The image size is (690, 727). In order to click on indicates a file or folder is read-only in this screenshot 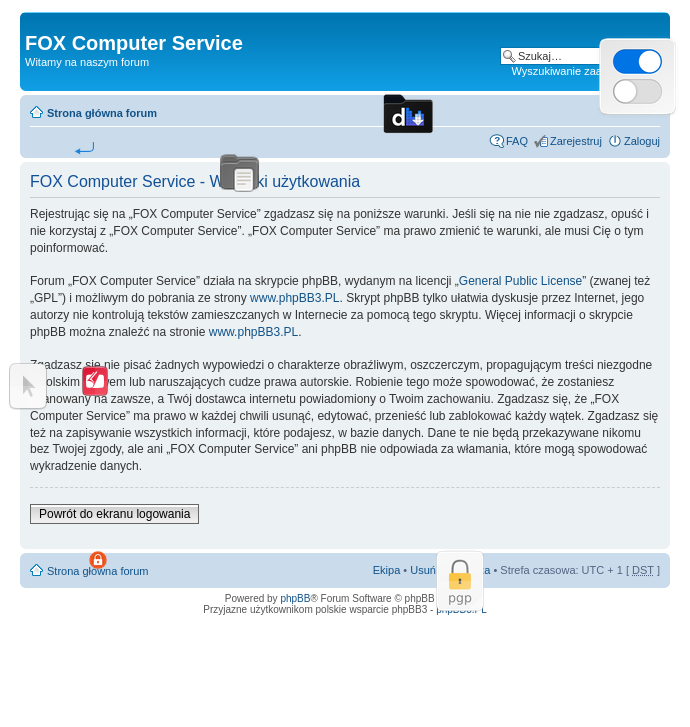, I will do `click(98, 560)`.